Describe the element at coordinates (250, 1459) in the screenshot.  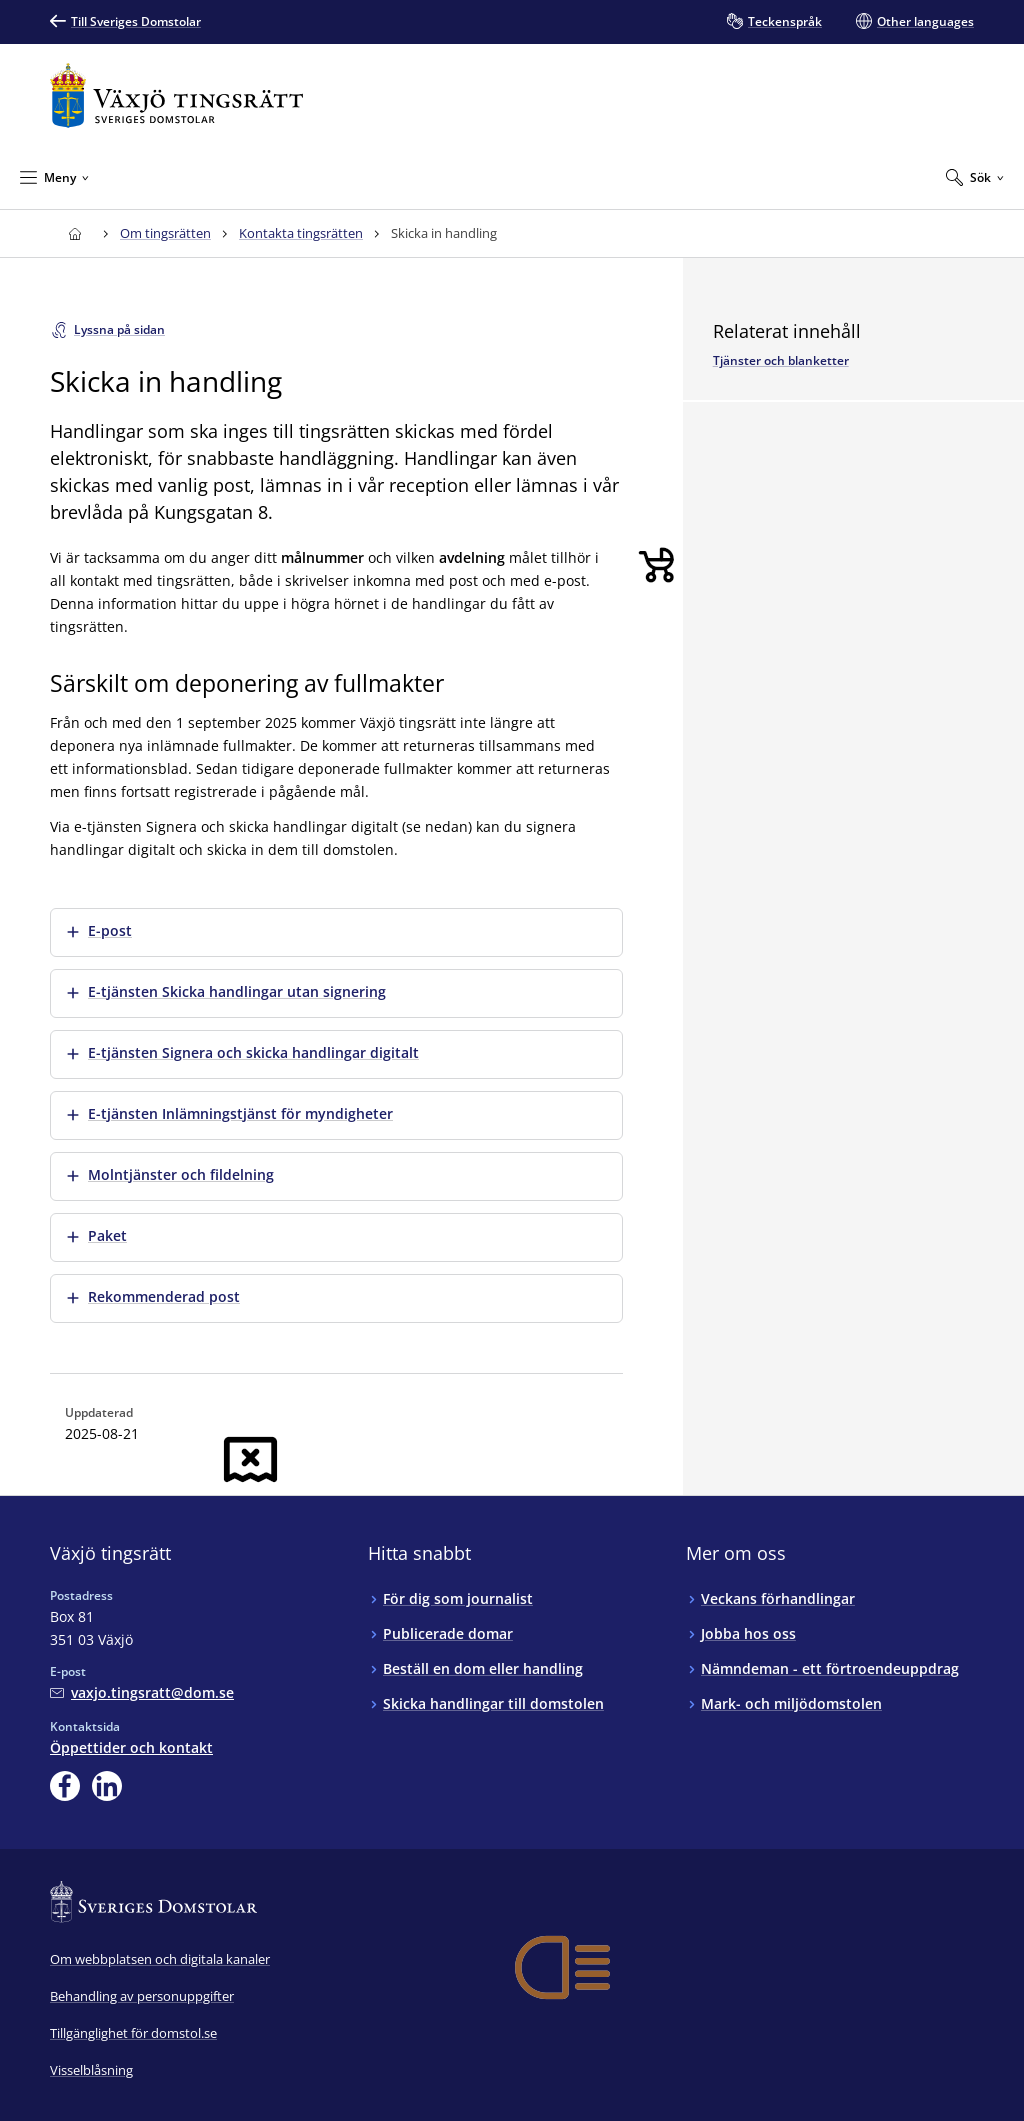
I see `cancel or void a receipt` at that location.